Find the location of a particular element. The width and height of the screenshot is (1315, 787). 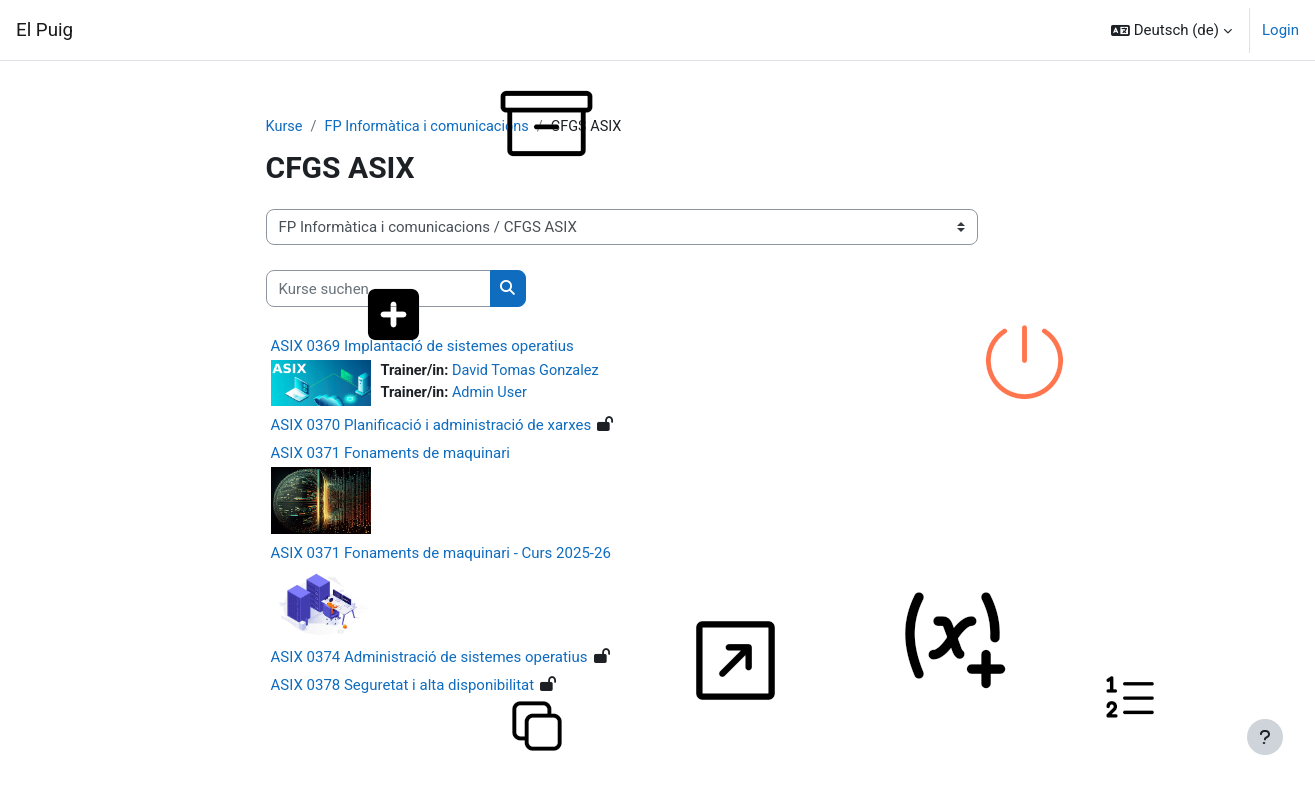

archive selected items is located at coordinates (546, 123).